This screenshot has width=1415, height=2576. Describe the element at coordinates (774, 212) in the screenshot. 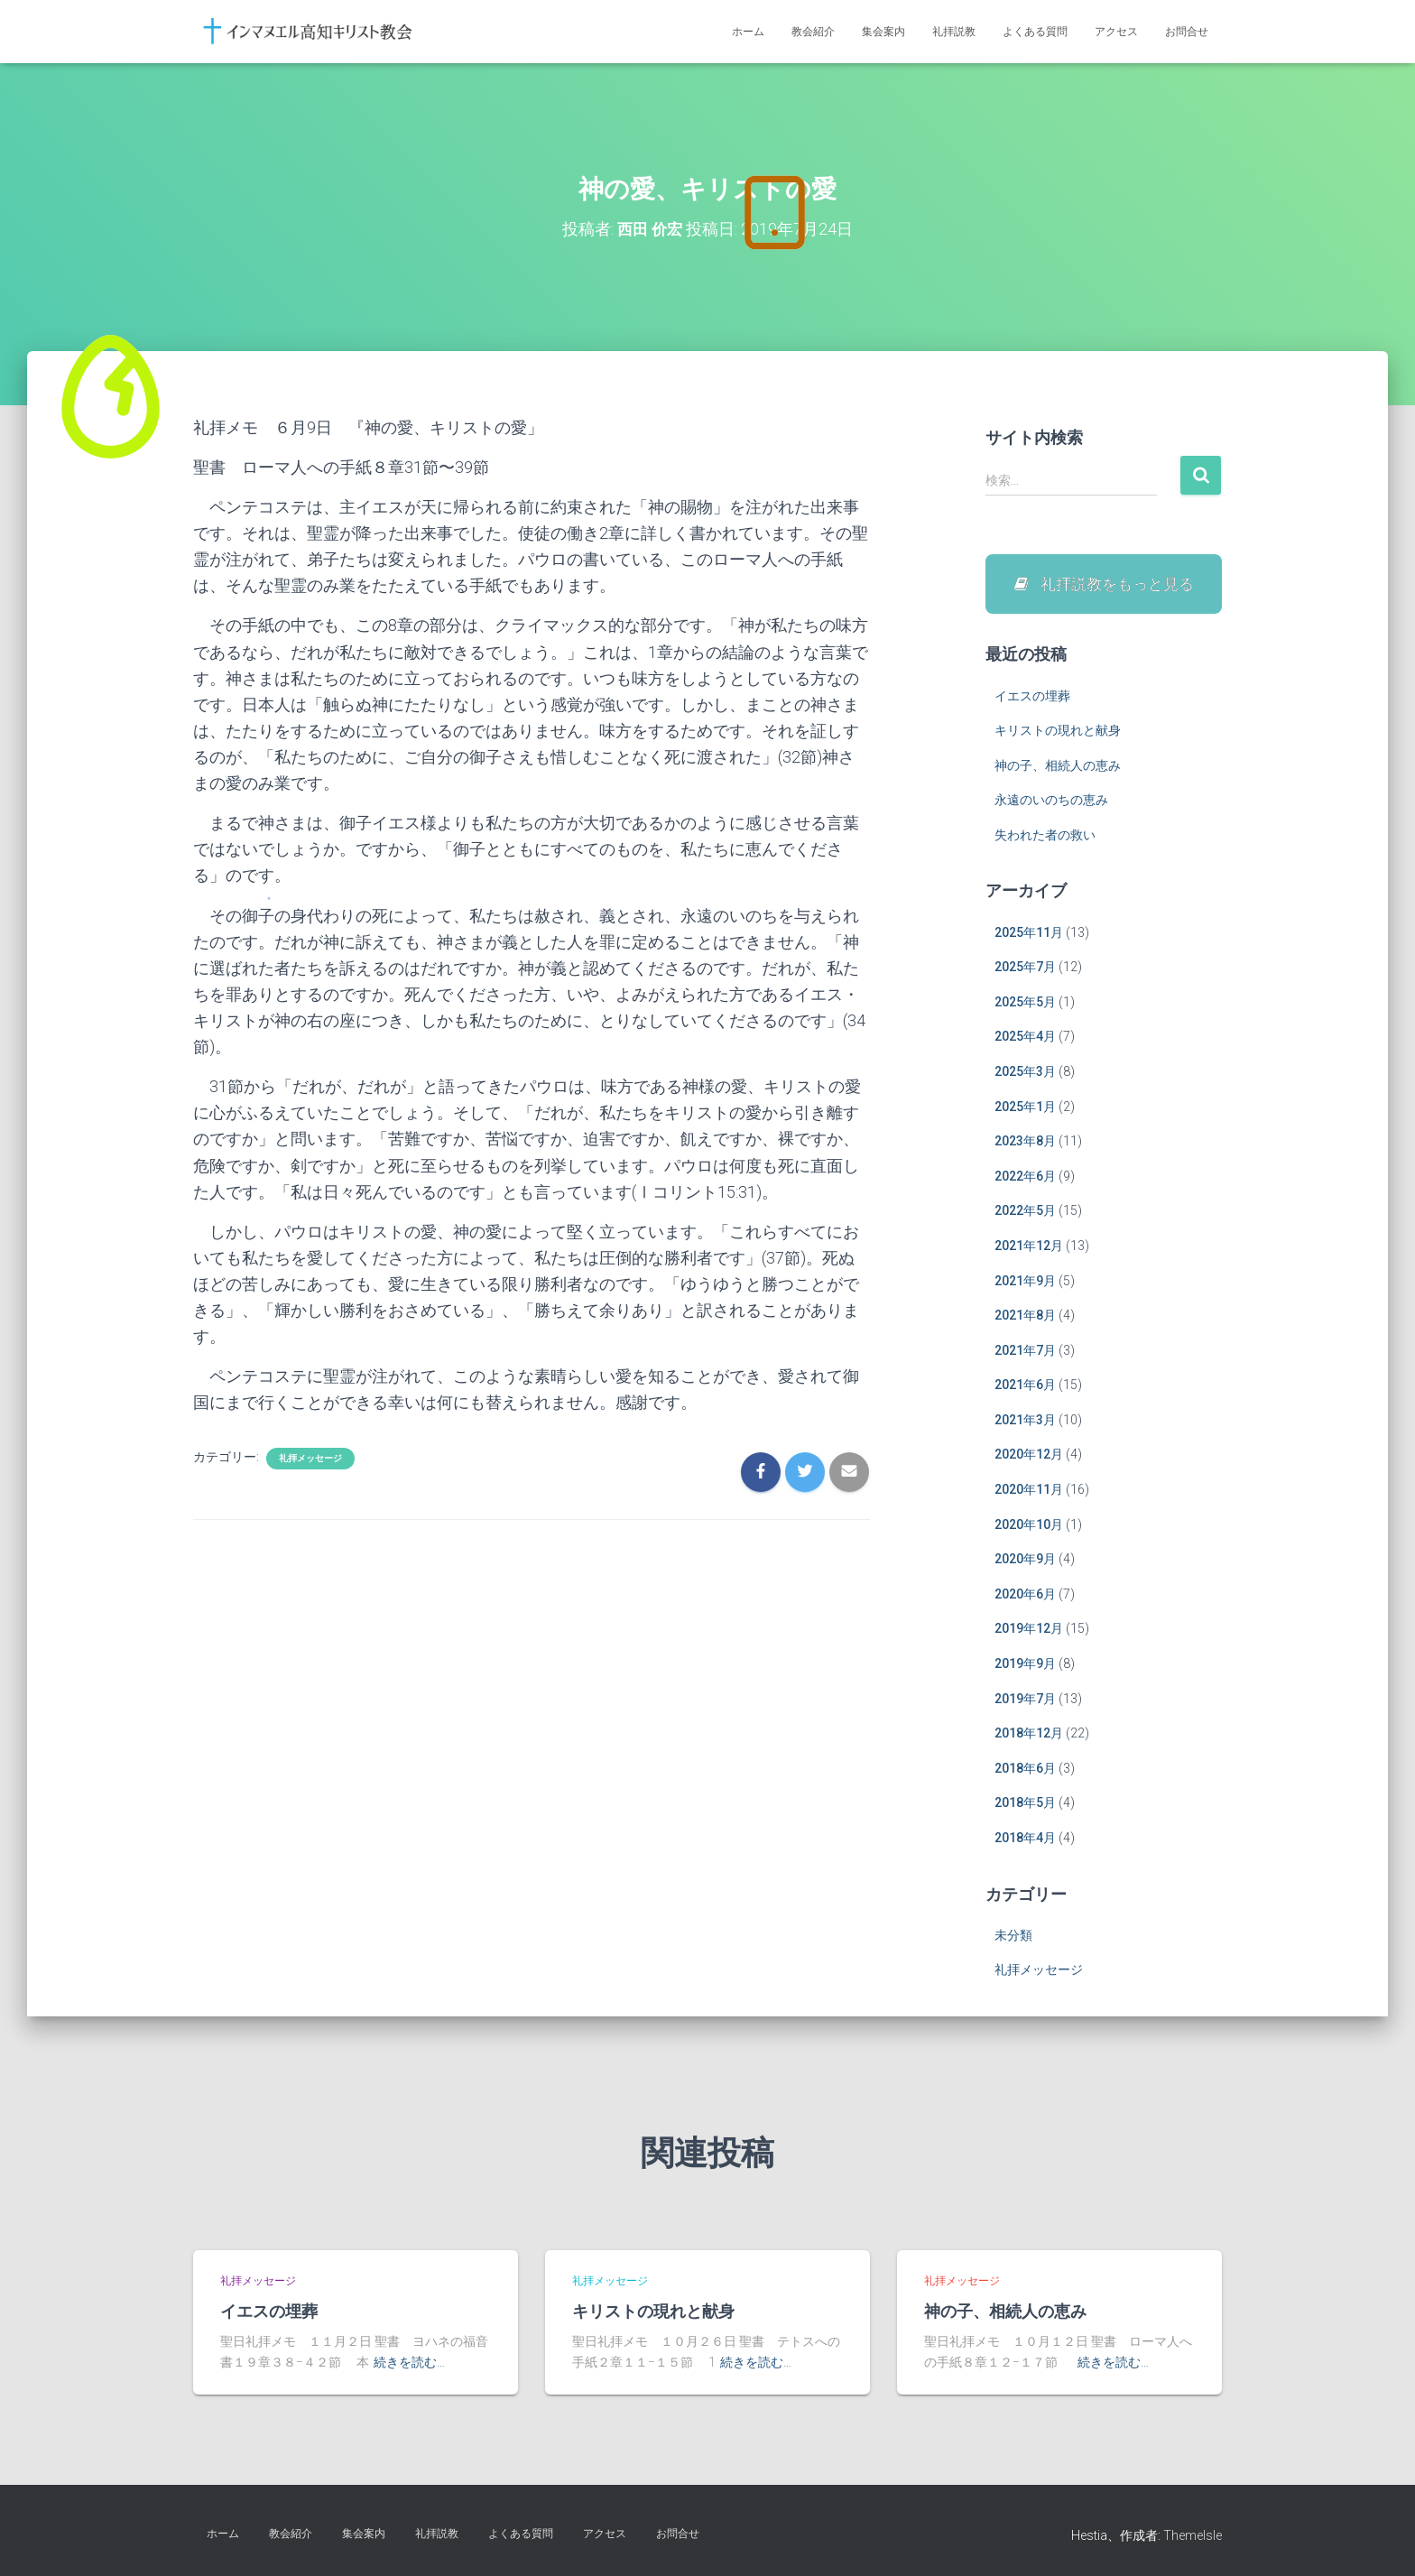

I see `switch to tablet view` at that location.